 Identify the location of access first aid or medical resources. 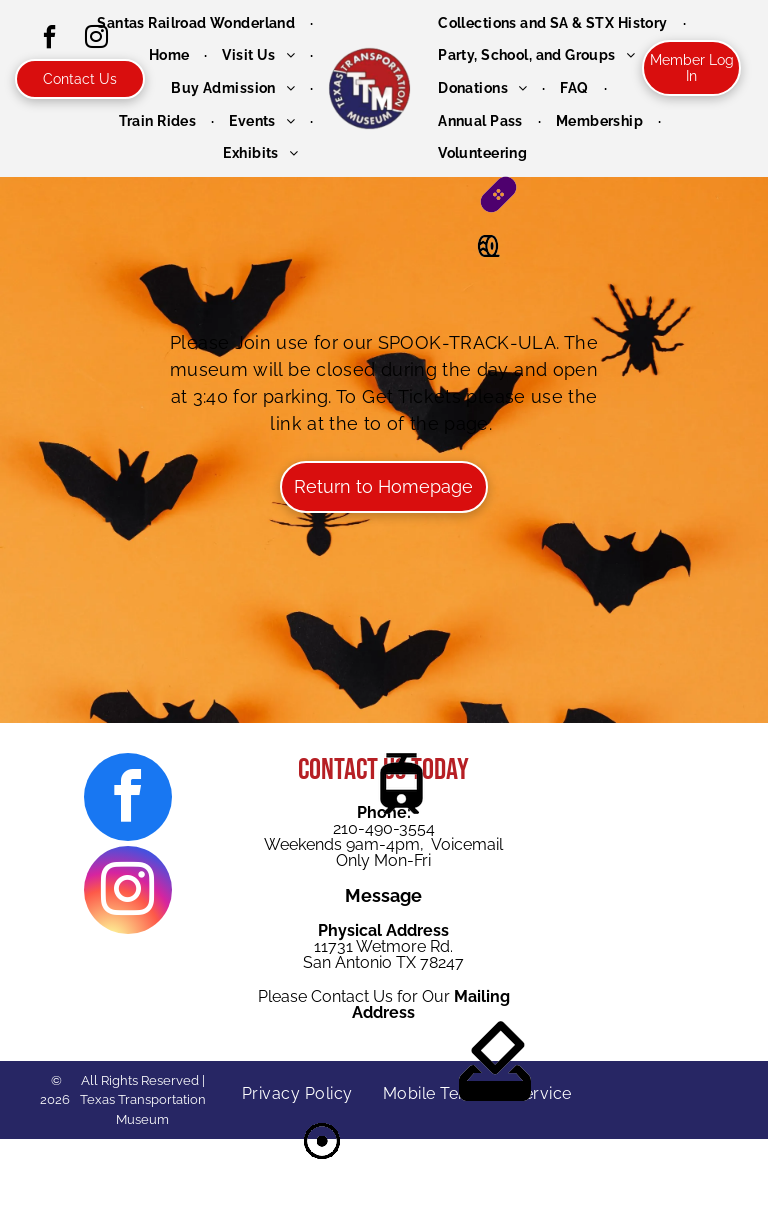
(498, 194).